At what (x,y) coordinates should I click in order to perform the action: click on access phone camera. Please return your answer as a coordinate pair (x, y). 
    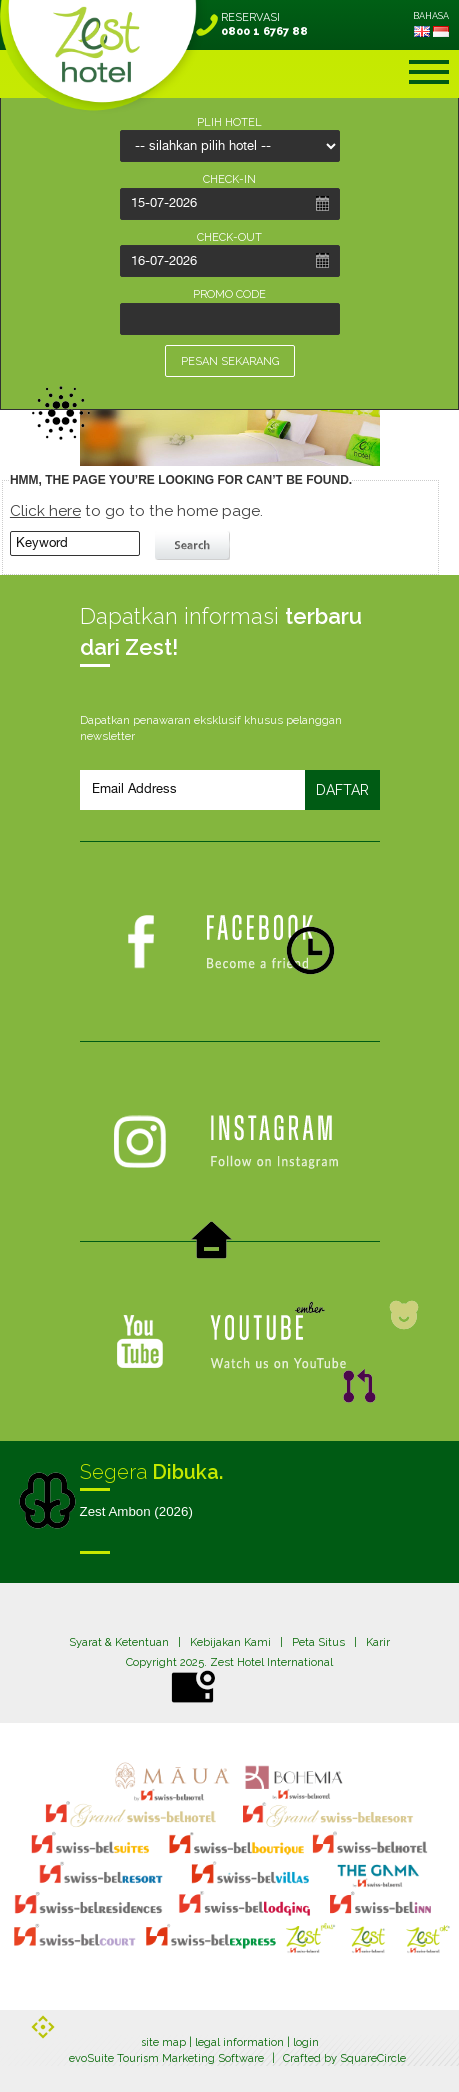
    Looking at the image, I should click on (192, 1687).